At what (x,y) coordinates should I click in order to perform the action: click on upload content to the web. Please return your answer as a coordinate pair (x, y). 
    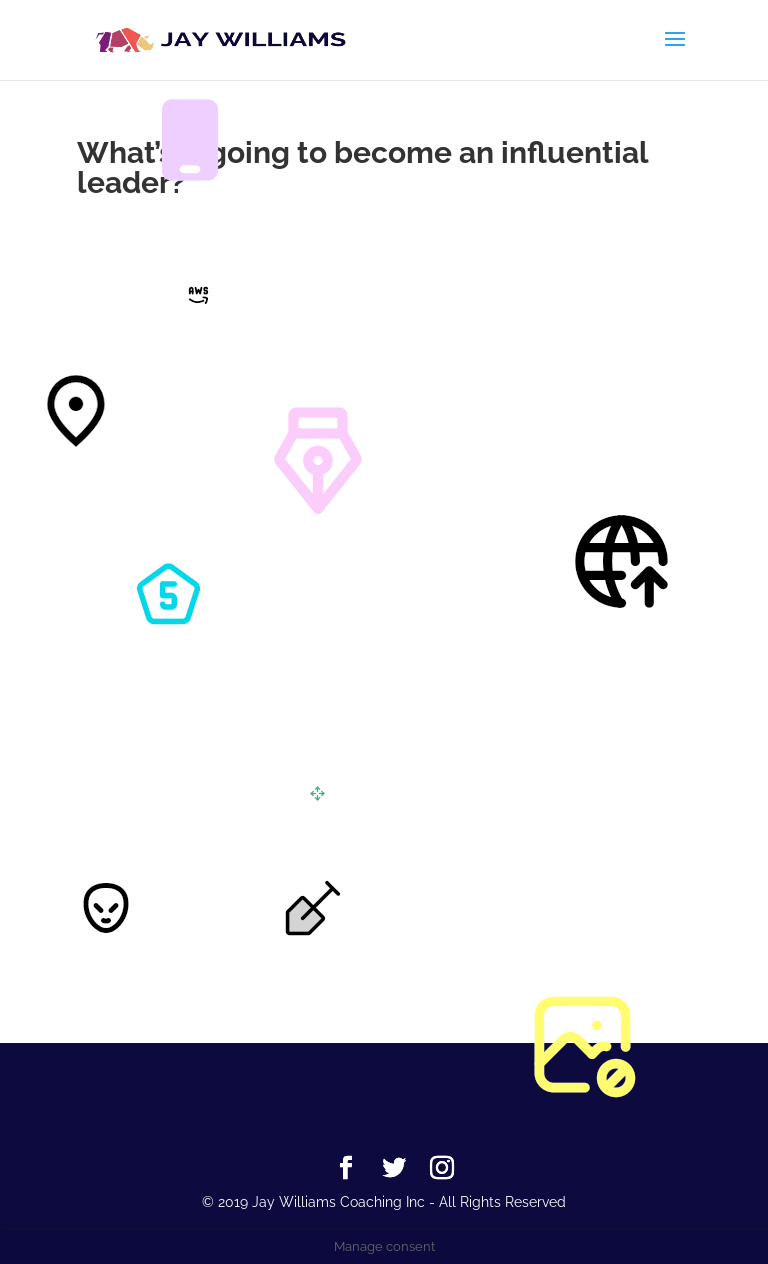
    Looking at the image, I should click on (621, 561).